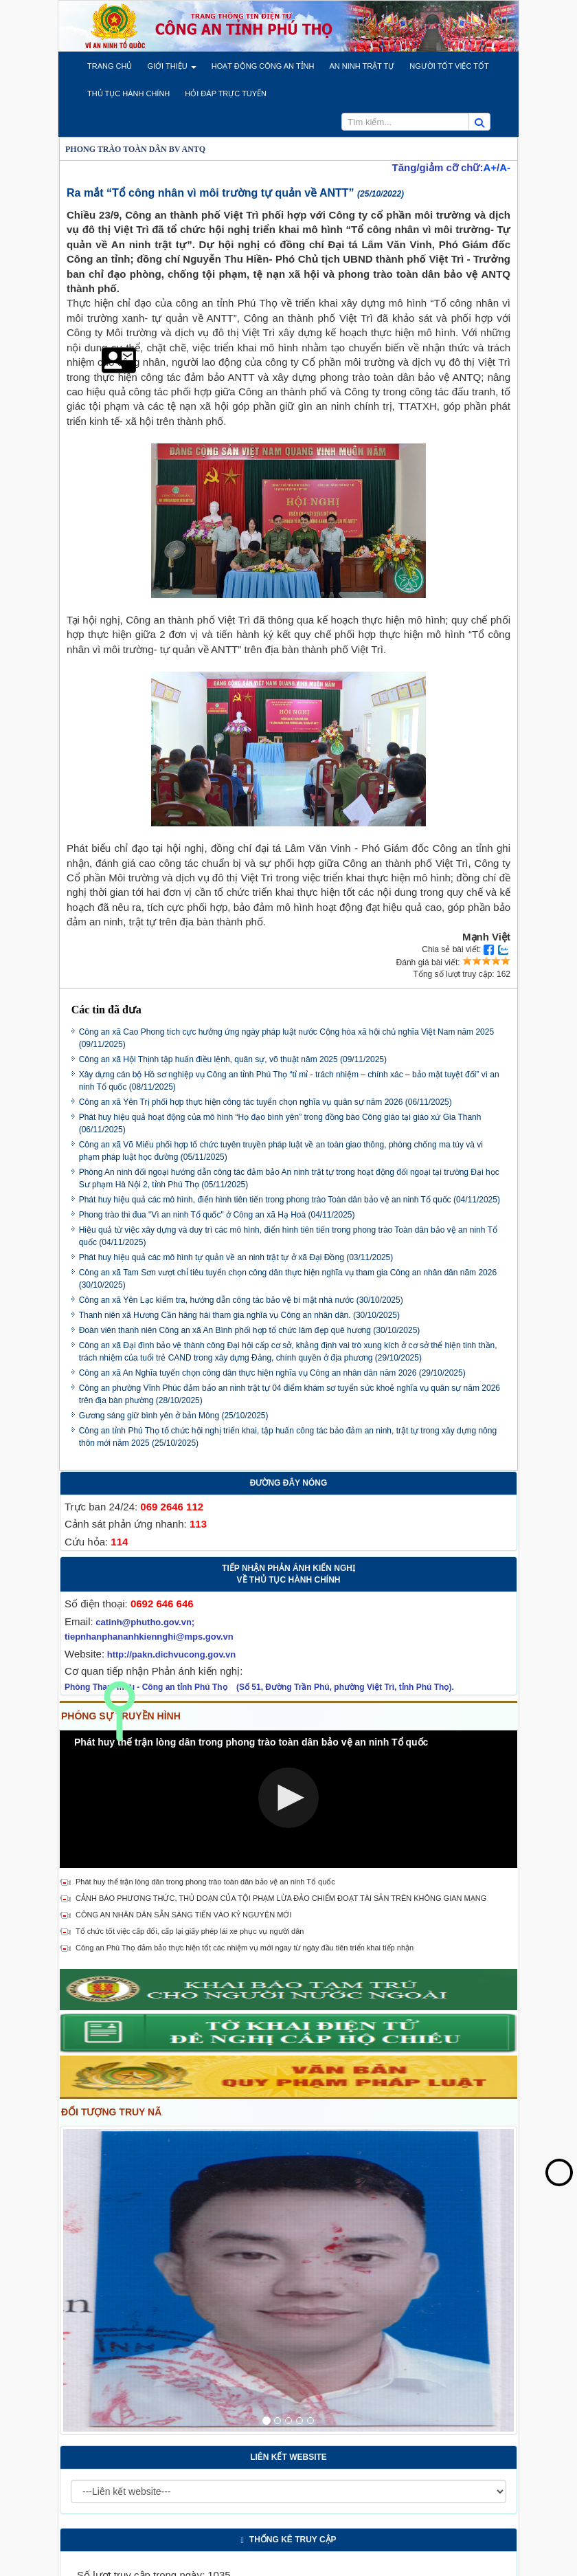 The height and width of the screenshot is (2576, 577). What do you see at coordinates (119, 360) in the screenshot?
I see `view contact email information` at bounding box center [119, 360].